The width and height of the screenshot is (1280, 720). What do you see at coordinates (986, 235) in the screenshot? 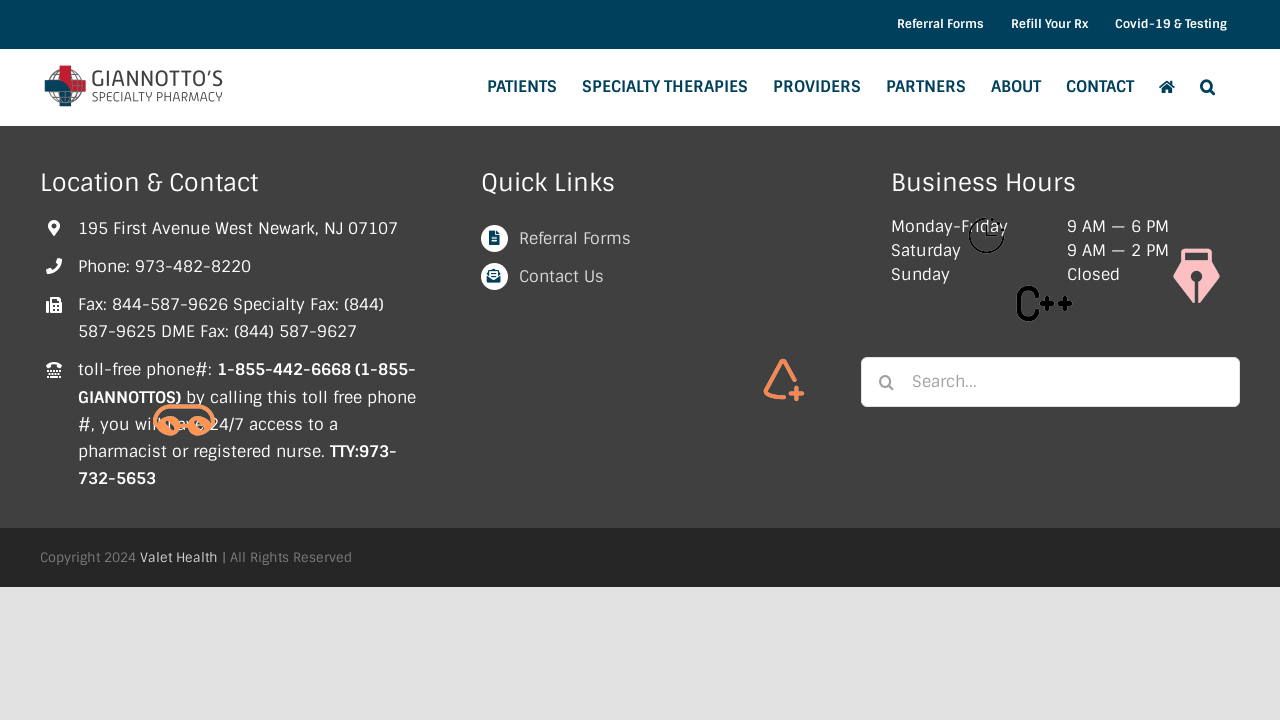
I see `view countdown timer` at bounding box center [986, 235].